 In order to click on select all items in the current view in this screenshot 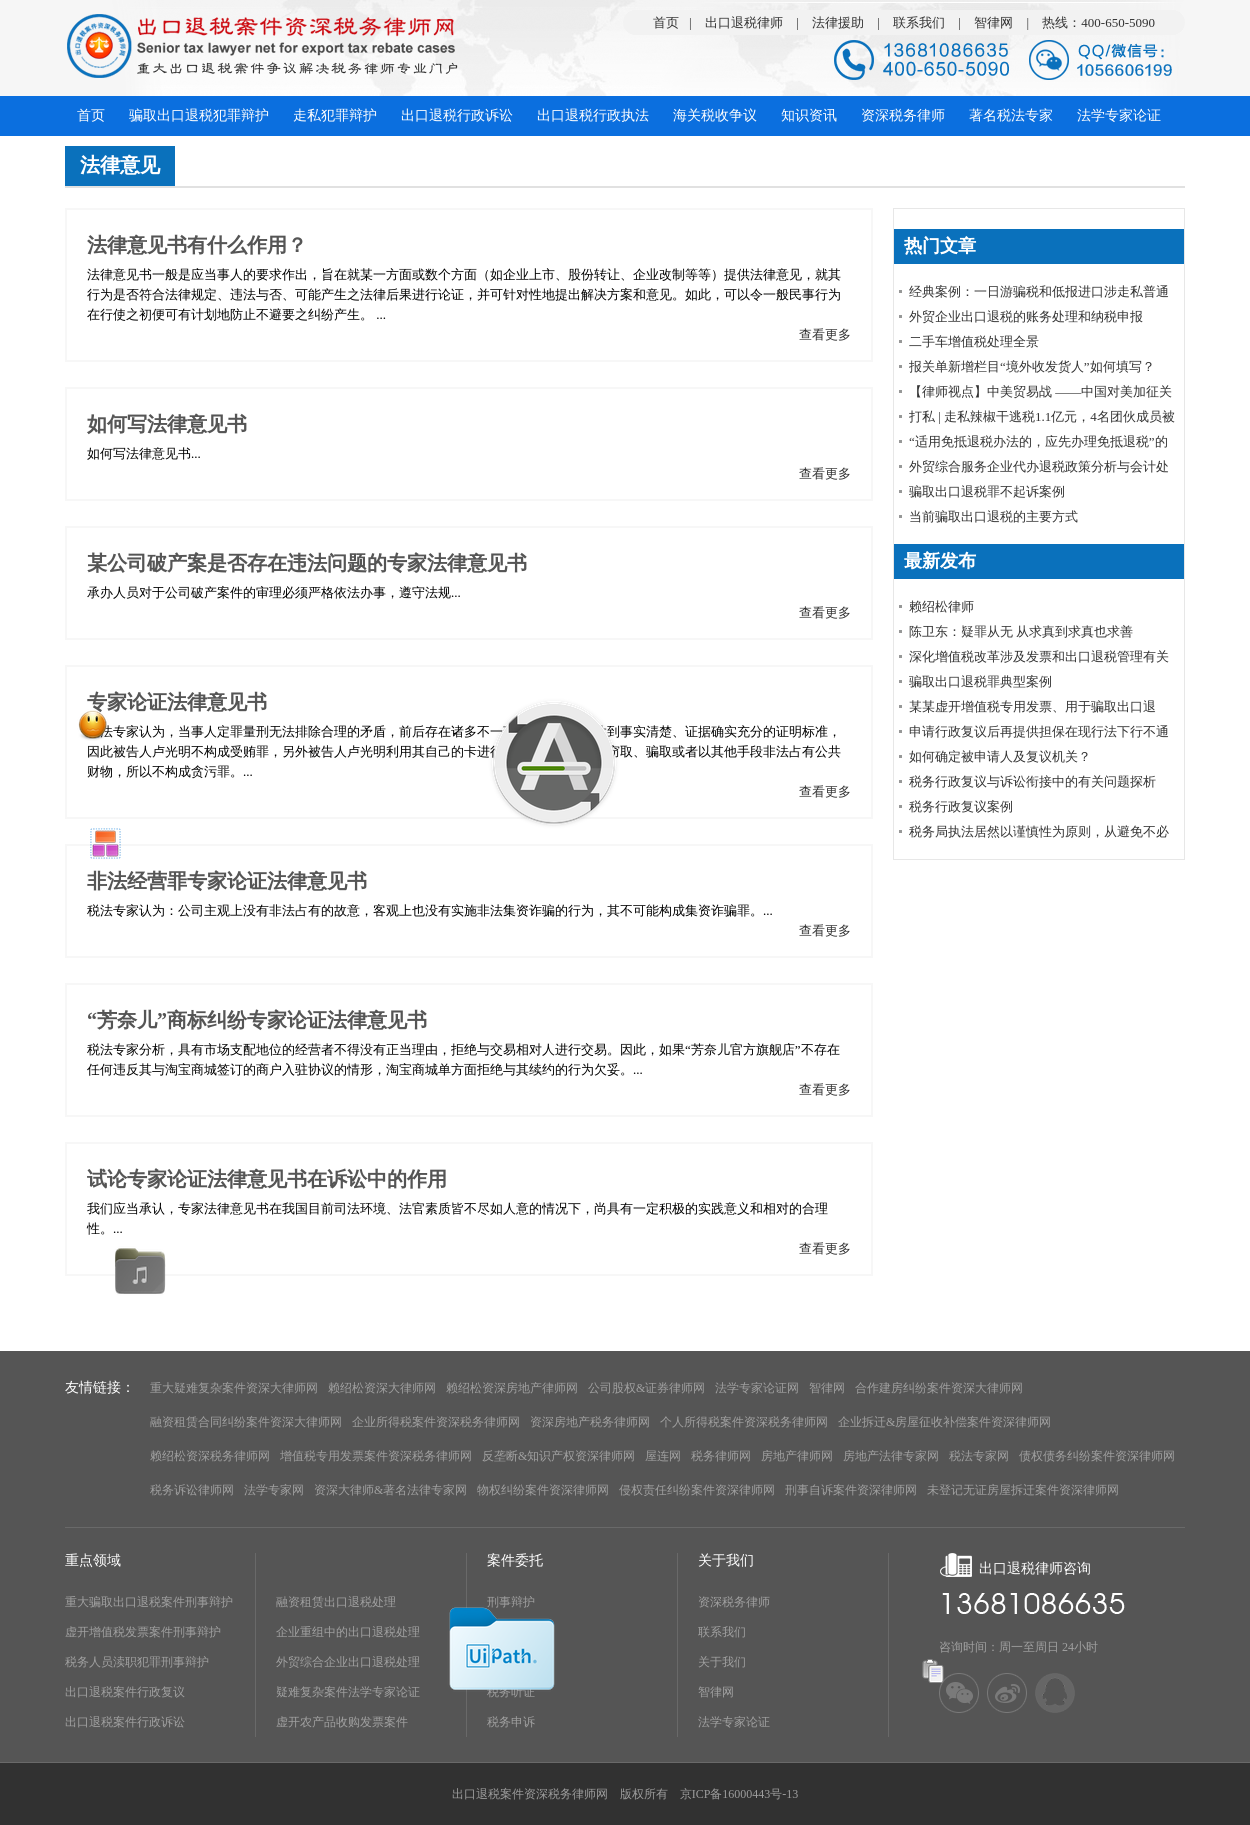, I will do `click(105, 843)`.